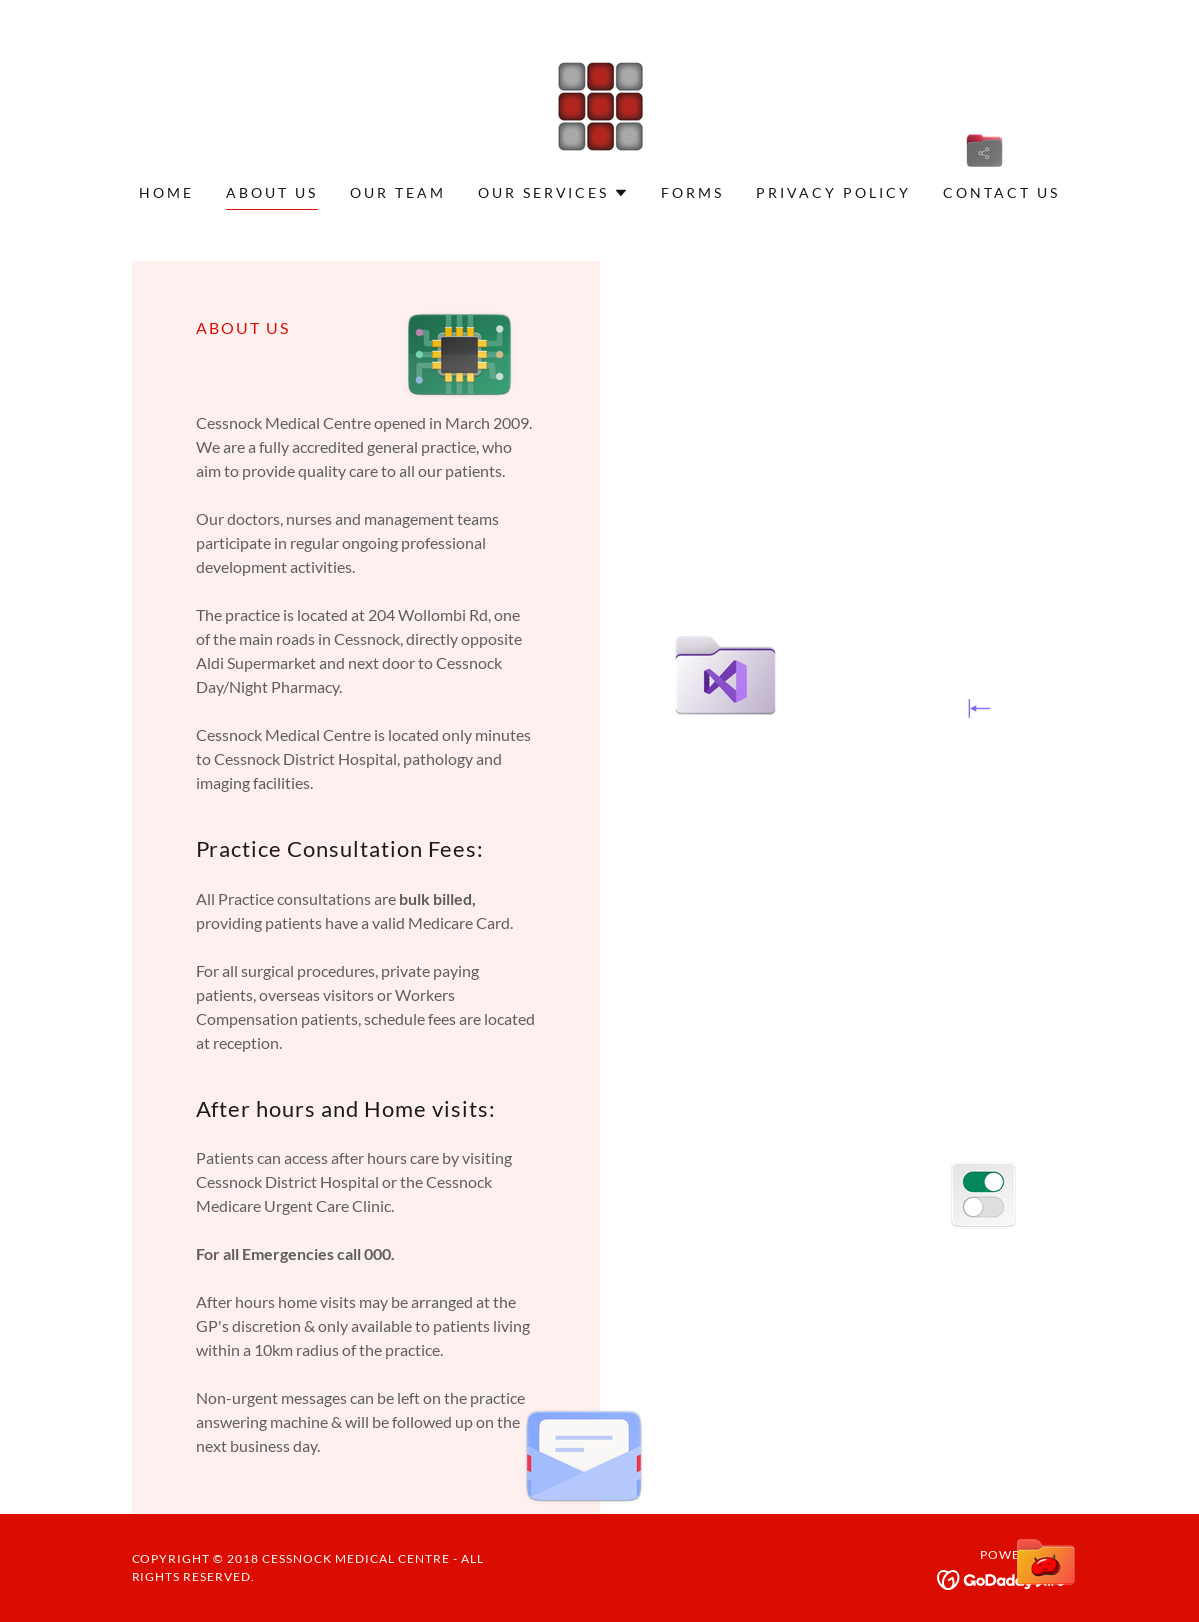 The width and height of the screenshot is (1199, 1622). Describe the element at coordinates (459, 354) in the screenshot. I see `open jockey hardware diagnostics app` at that location.